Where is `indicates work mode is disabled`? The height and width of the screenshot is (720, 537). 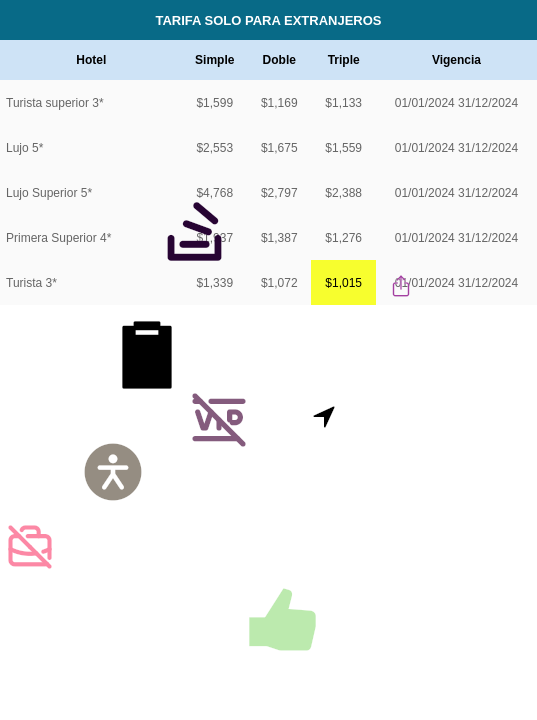 indicates work mode is disabled is located at coordinates (30, 547).